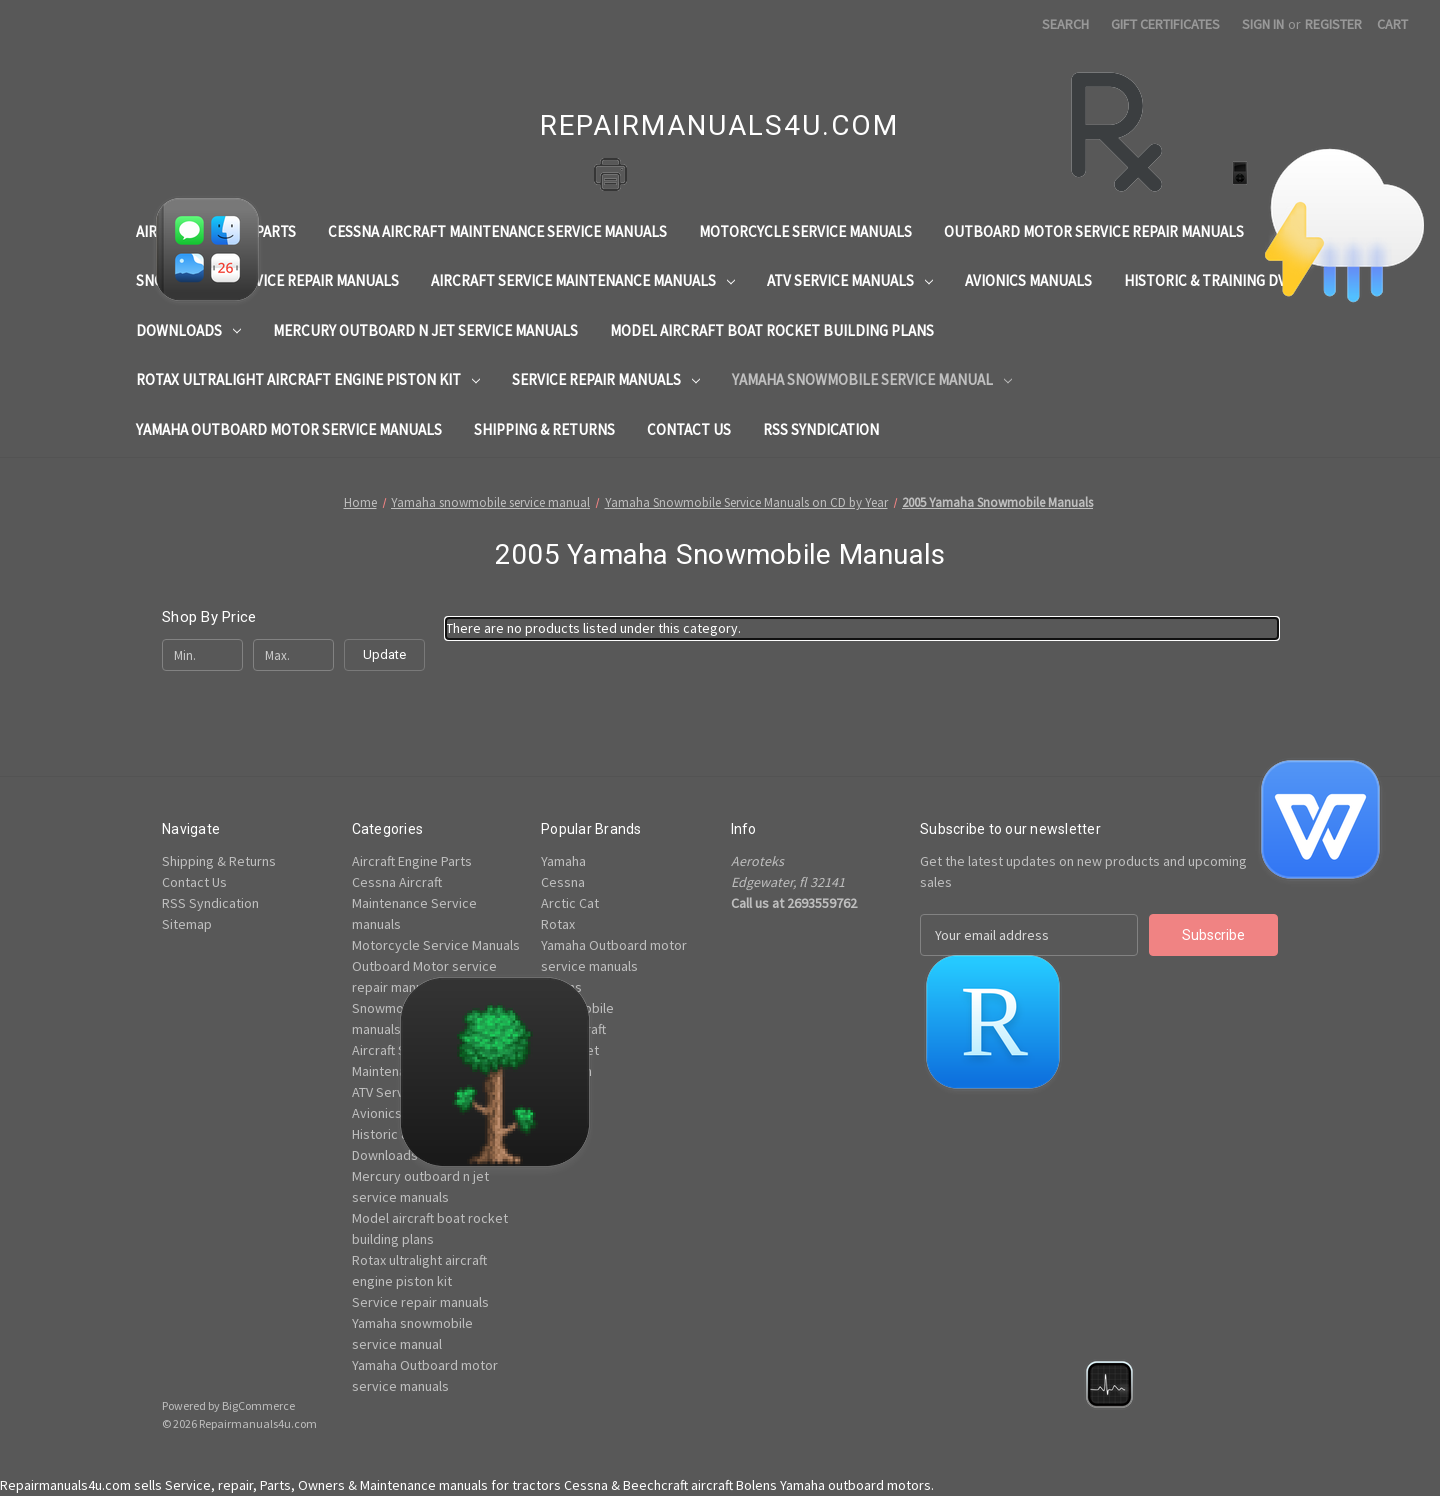 Image resolution: width=1440 pixels, height=1496 pixels. Describe the element at coordinates (1320, 819) in the screenshot. I see `open WPS Office application` at that location.